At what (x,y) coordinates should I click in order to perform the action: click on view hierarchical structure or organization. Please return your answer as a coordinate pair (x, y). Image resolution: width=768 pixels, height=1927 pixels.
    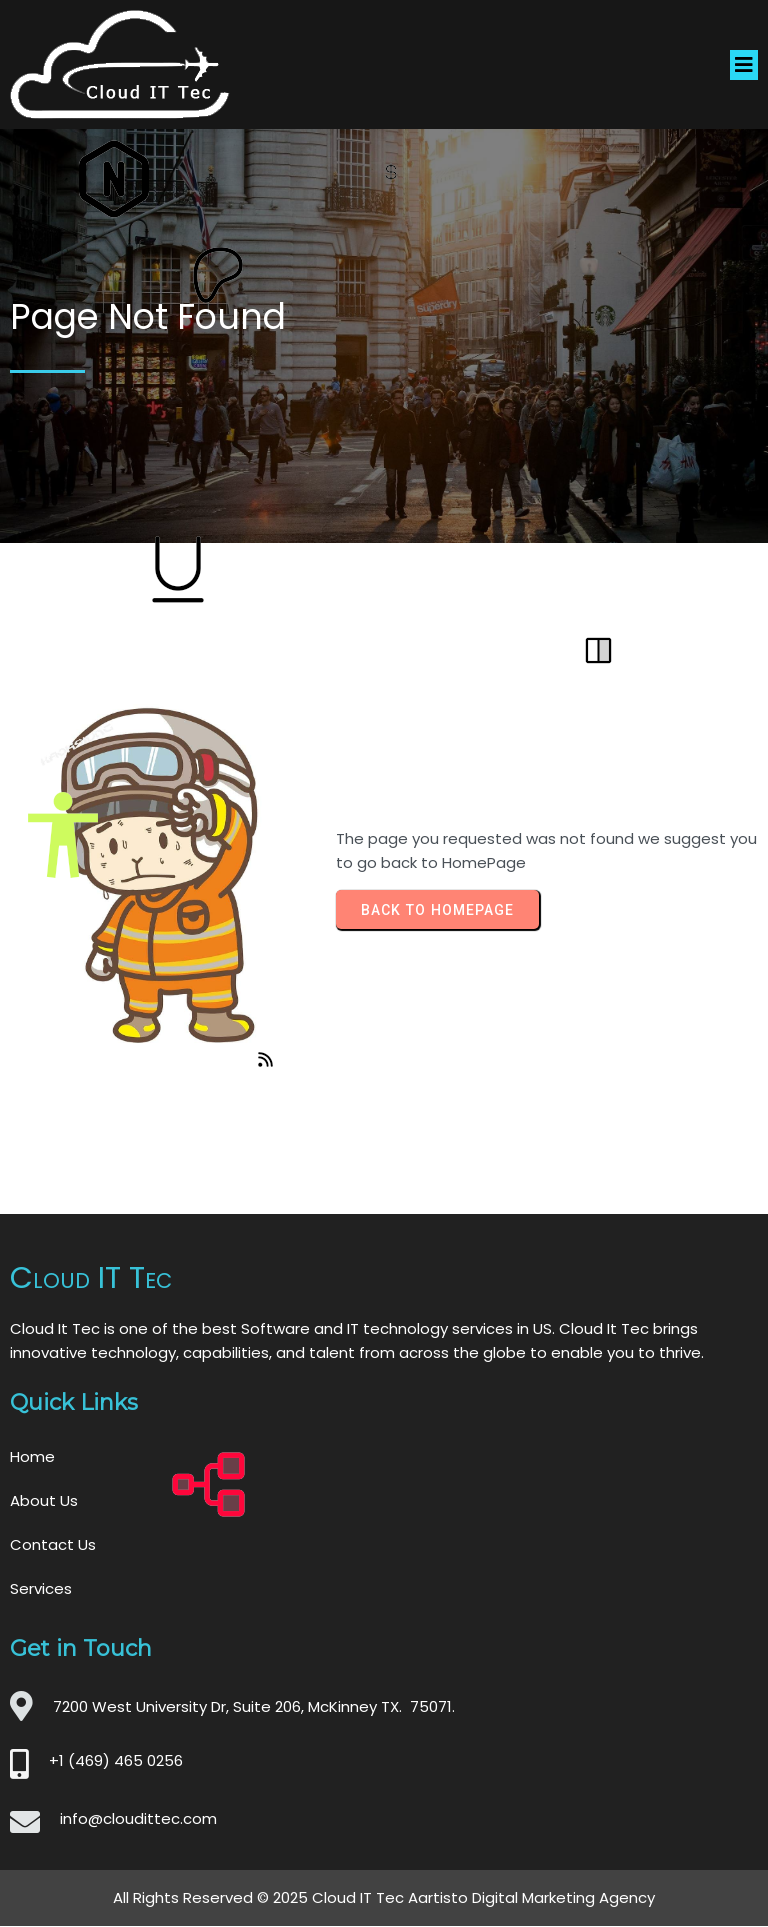
    Looking at the image, I should click on (212, 1484).